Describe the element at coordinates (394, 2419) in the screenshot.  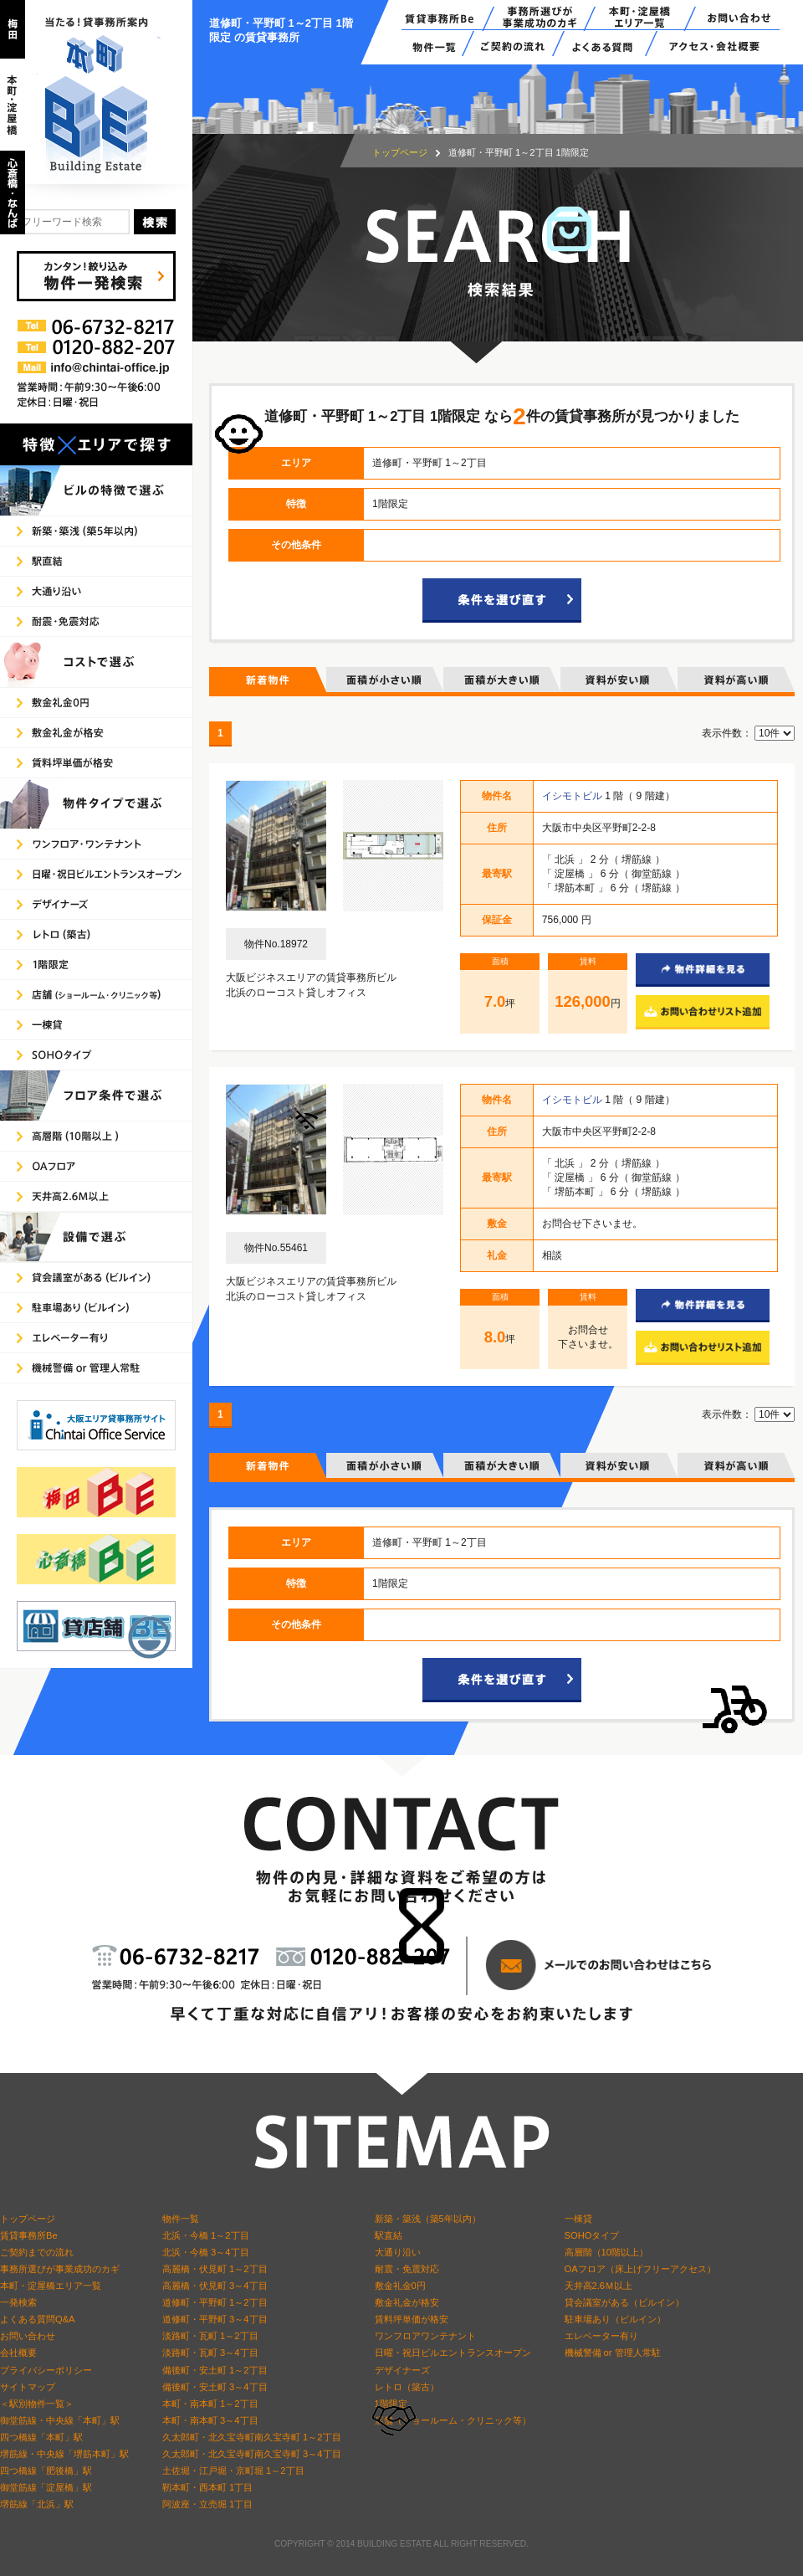
I see `initiate a partnership or collaboration` at that location.